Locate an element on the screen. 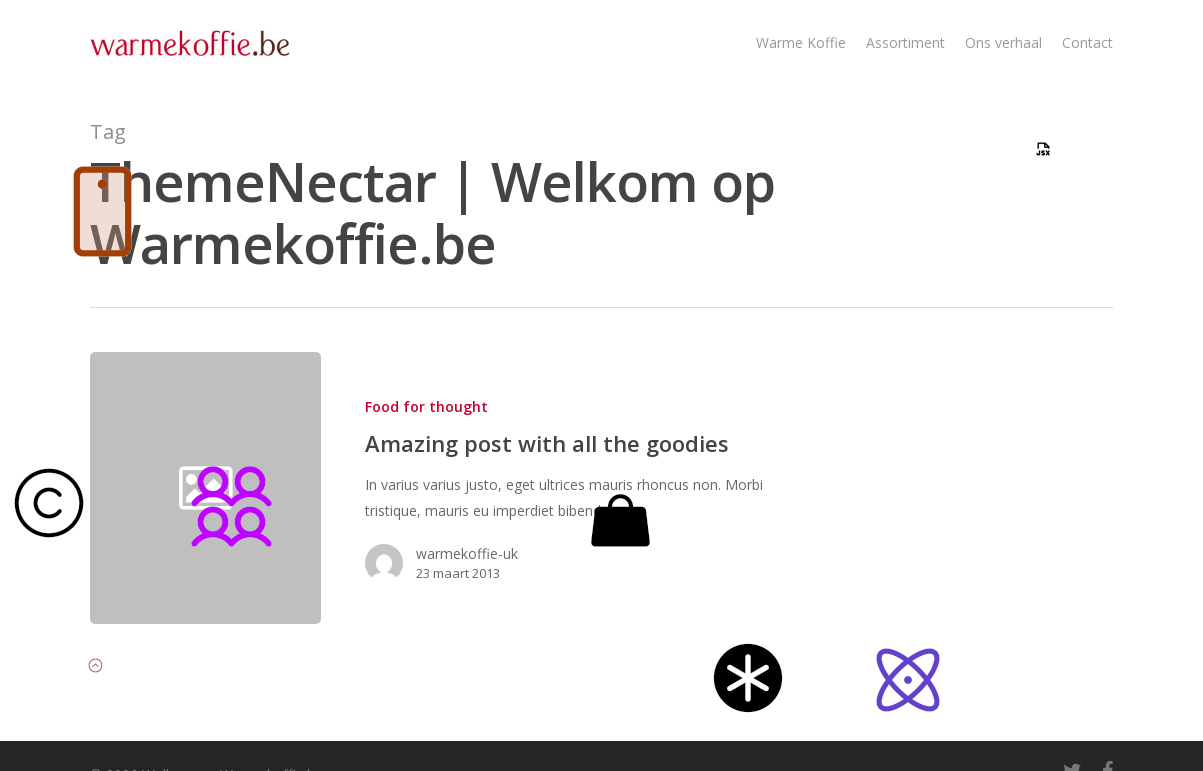  indicates a required field in a form is located at coordinates (748, 678).